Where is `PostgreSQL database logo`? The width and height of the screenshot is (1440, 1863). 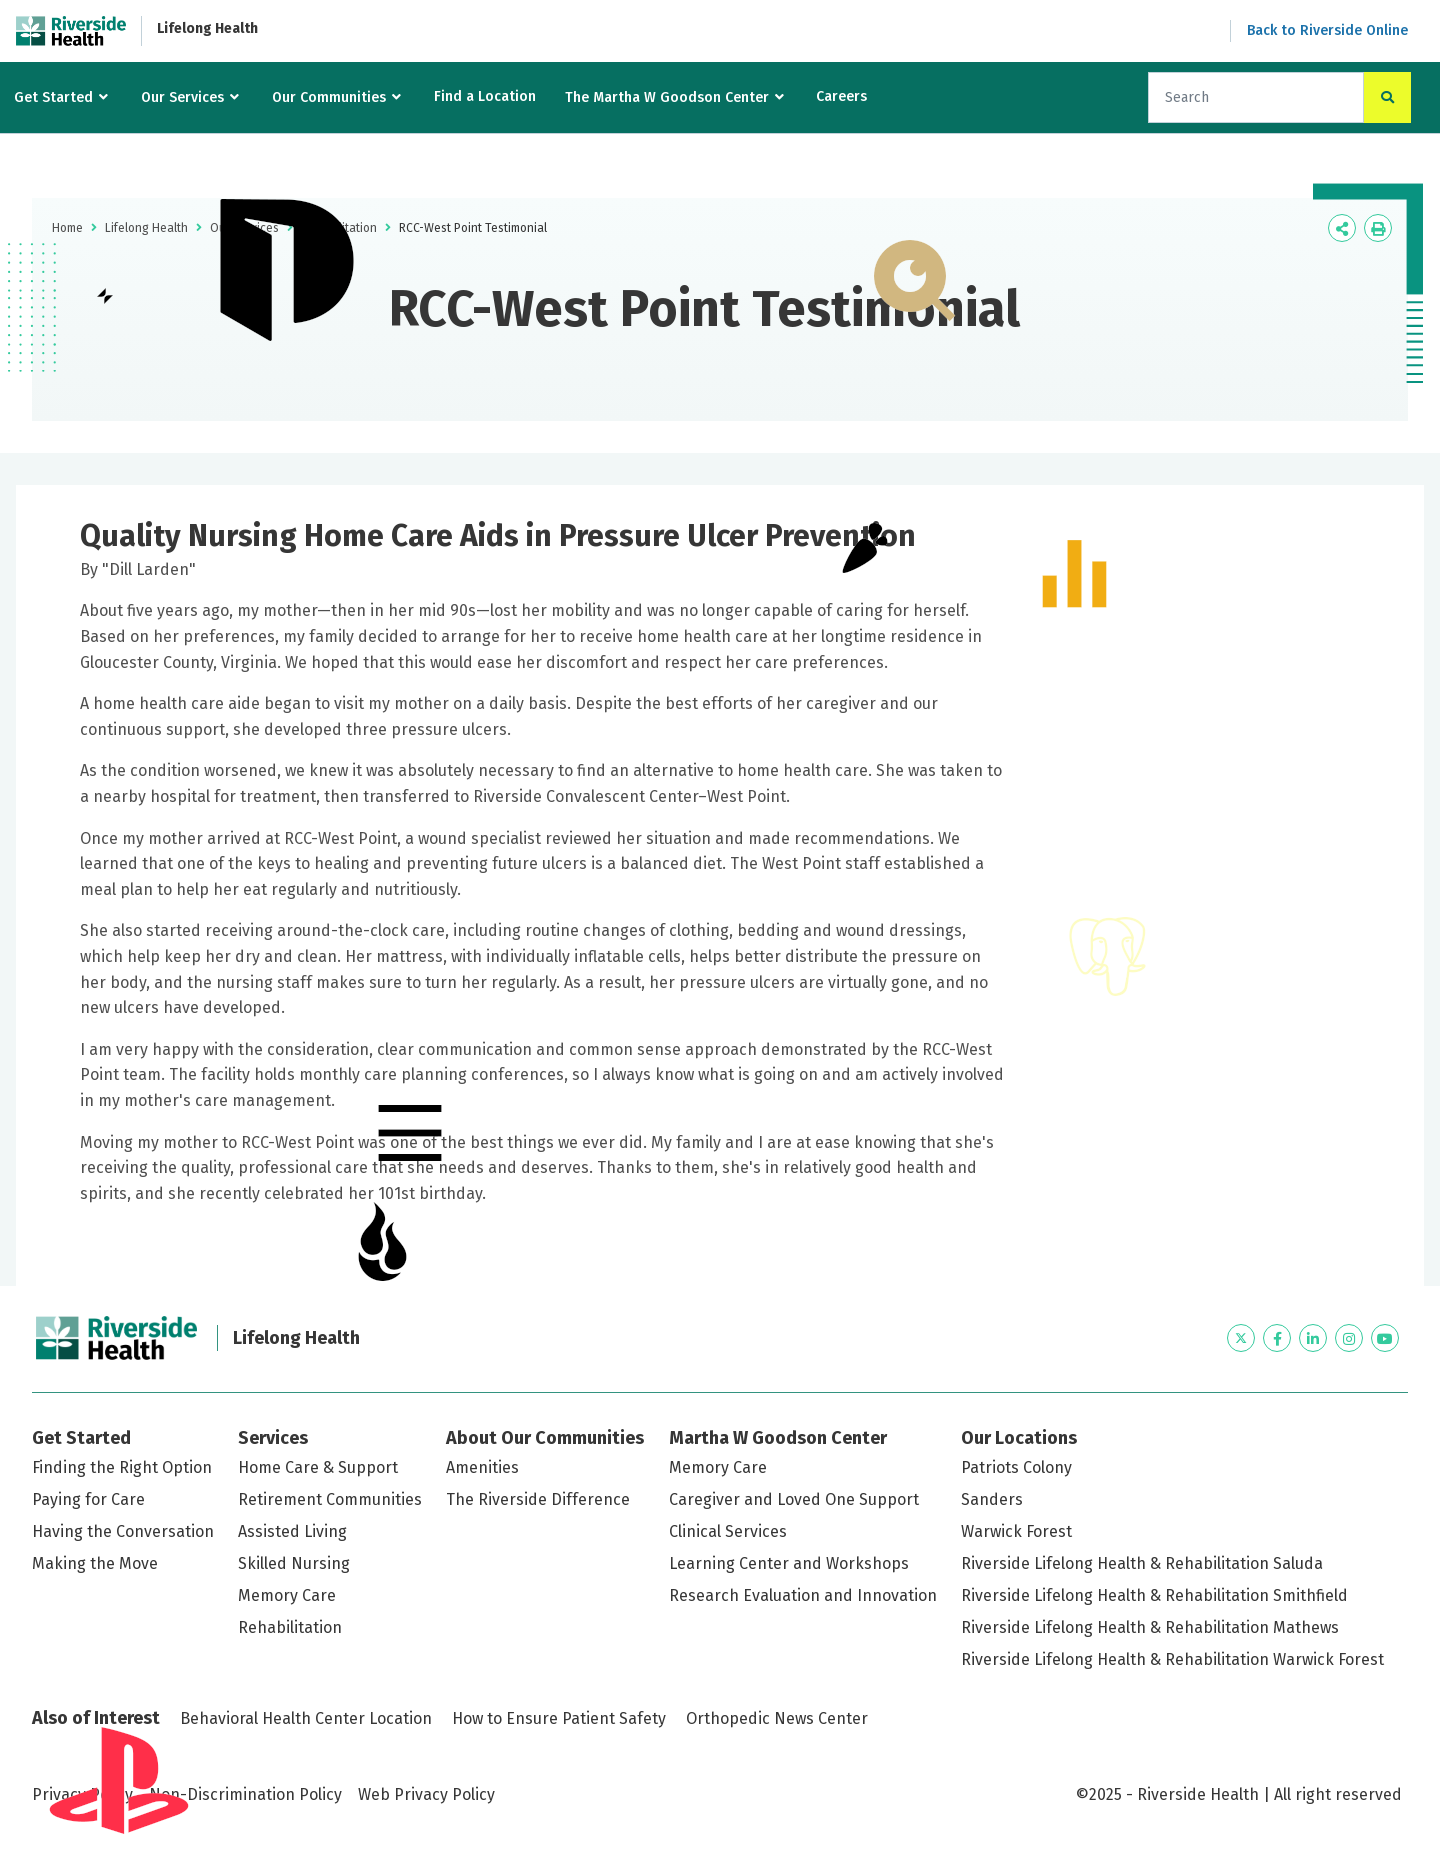 PostgreSQL database logo is located at coordinates (1107, 956).